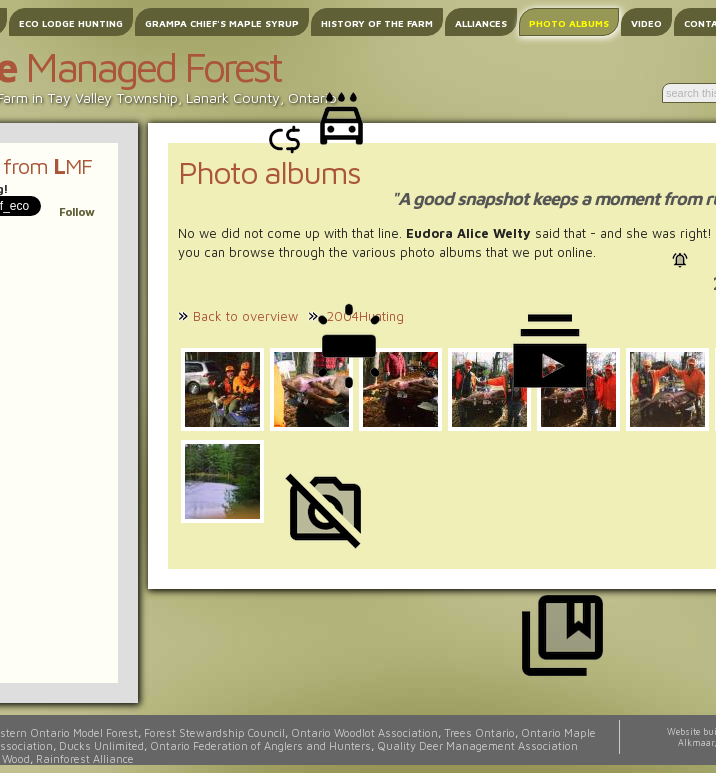 This screenshot has width=716, height=773. I want to click on indicates active or incoming notifications, so click(680, 260).